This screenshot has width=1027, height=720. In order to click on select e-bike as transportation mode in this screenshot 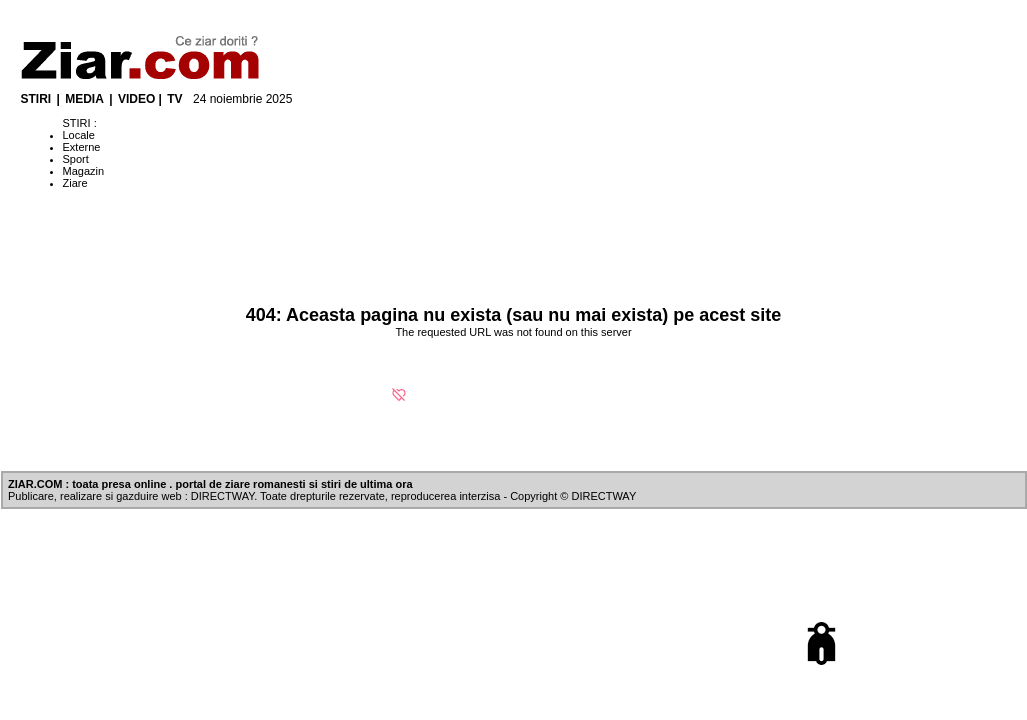, I will do `click(821, 643)`.